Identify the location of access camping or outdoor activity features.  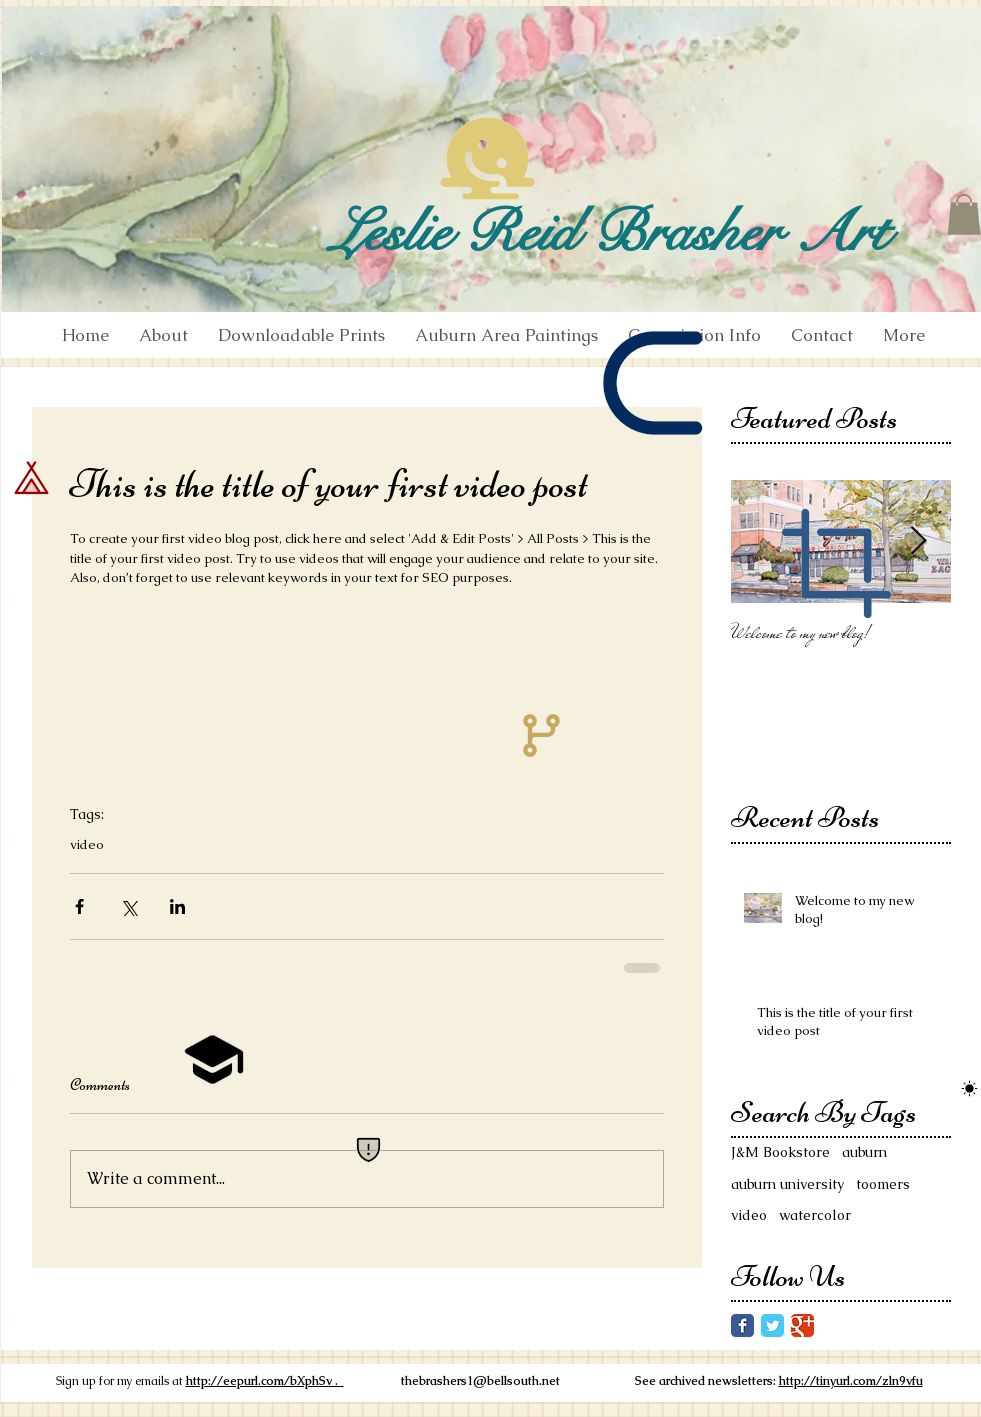
(31, 479).